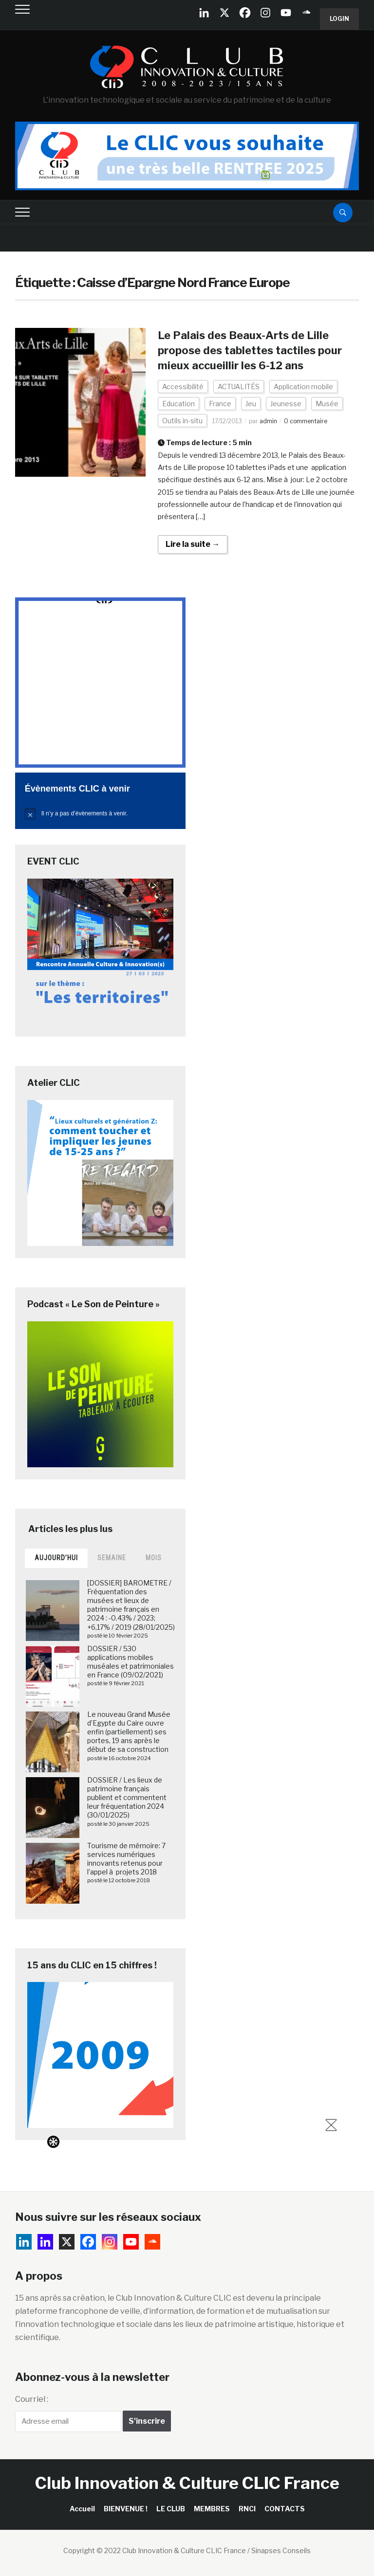 This screenshot has height=2576, width=374. What do you see at coordinates (53, 2142) in the screenshot?
I see `toggle cooling or air conditioning mode` at bounding box center [53, 2142].